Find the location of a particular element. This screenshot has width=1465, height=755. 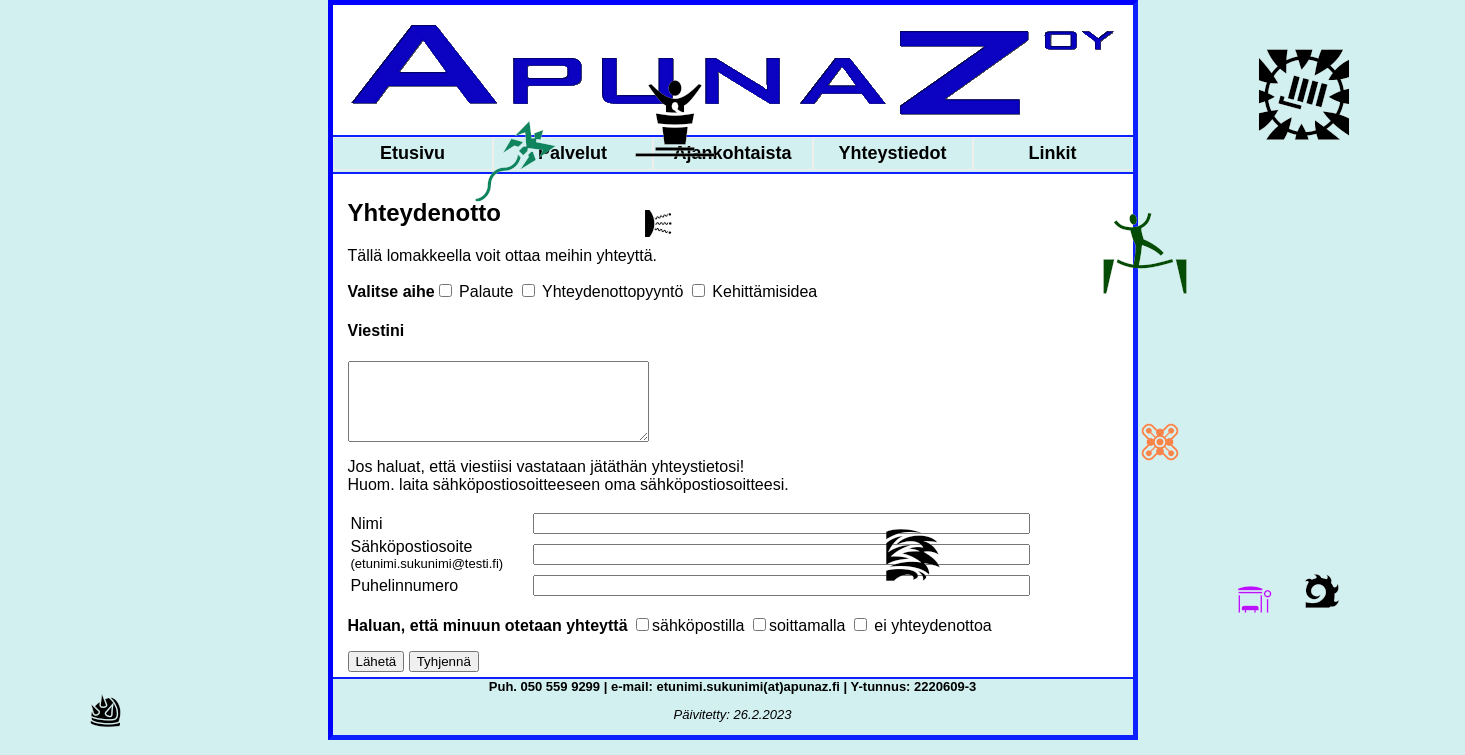

equip shoulder armor to your character is located at coordinates (105, 710).